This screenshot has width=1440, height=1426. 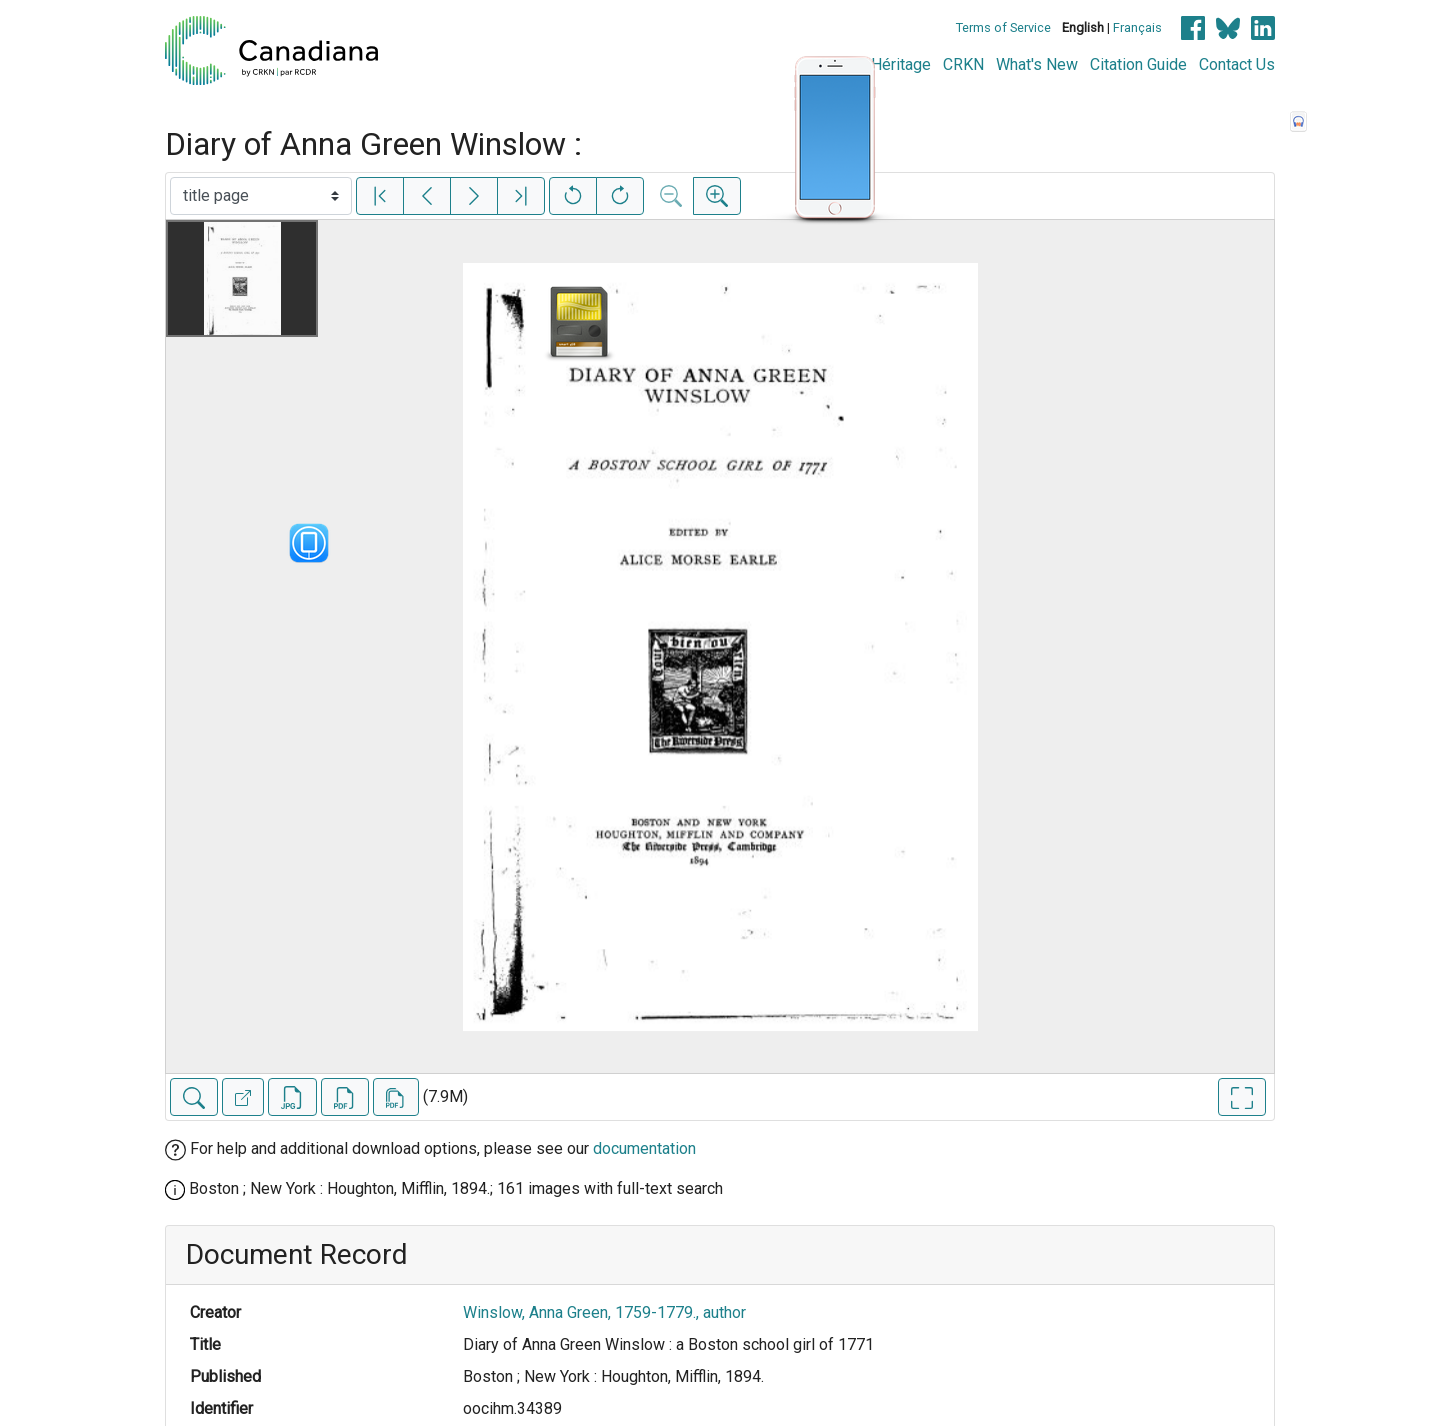 I want to click on connect or manage an iPhone device, so click(x=835, y=140).